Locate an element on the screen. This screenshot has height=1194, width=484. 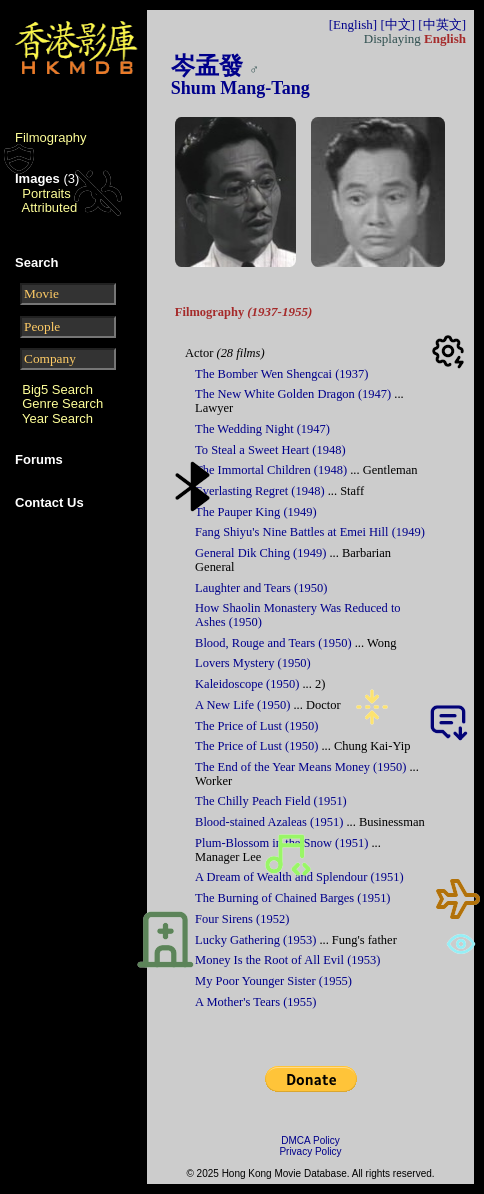
indicates biohazard warning is disabled is located at coordinates (98, 193).